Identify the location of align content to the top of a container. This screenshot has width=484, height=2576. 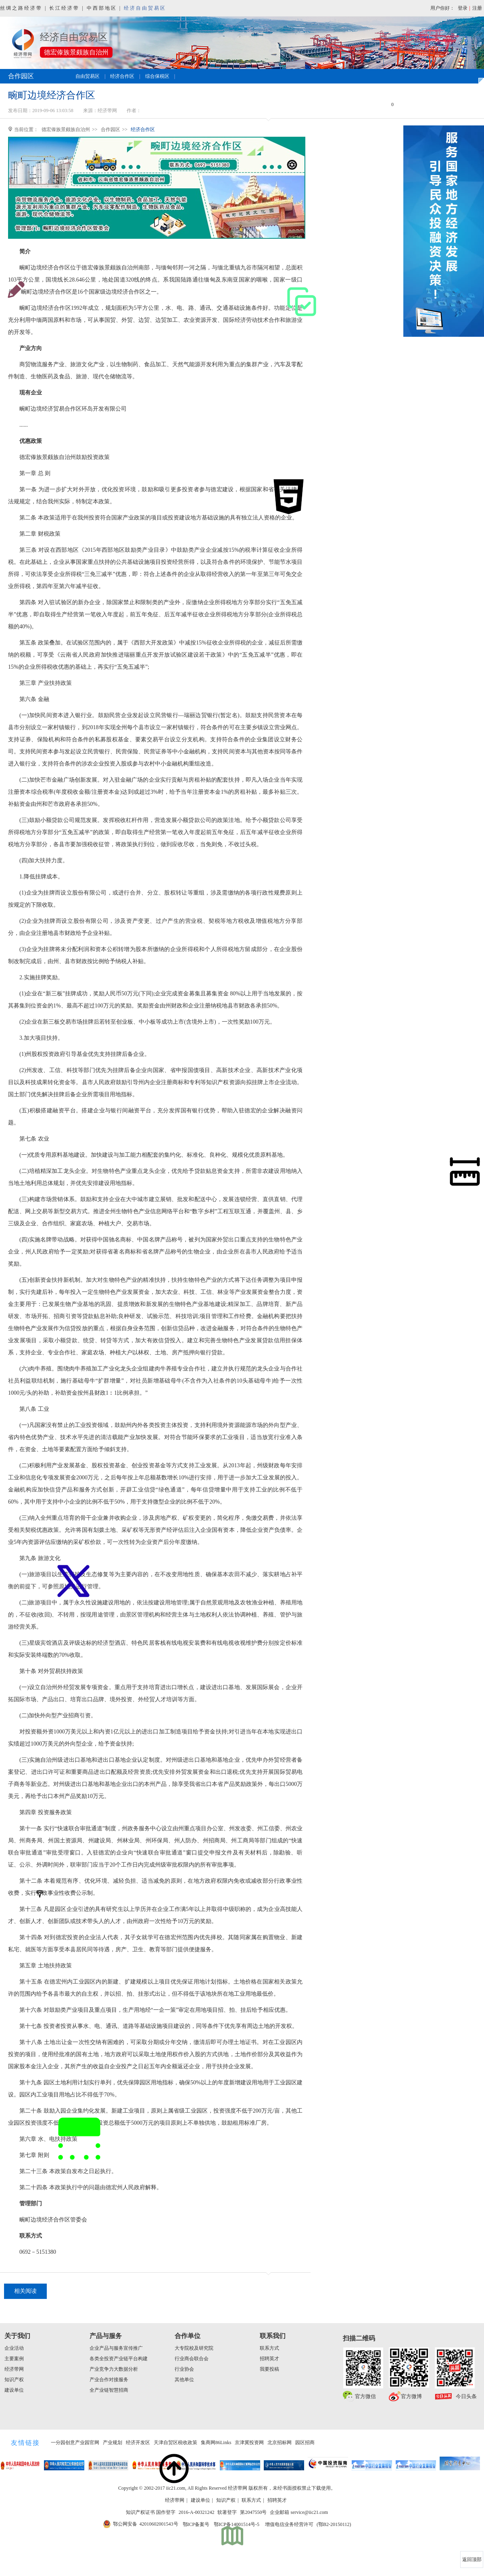
(79, 2138).